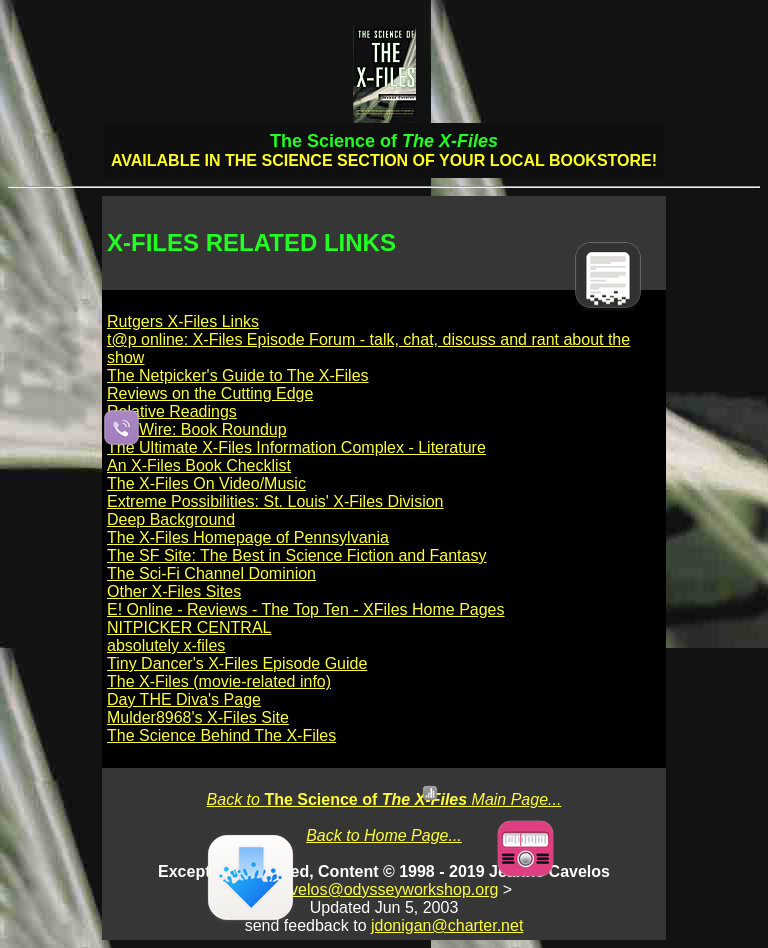 This screenshot has height=948, width=768. What do you see at coordinates (525, 848) in the screenshot?
I see `open tuner radio streaming app` at bounding box center [525, 848].